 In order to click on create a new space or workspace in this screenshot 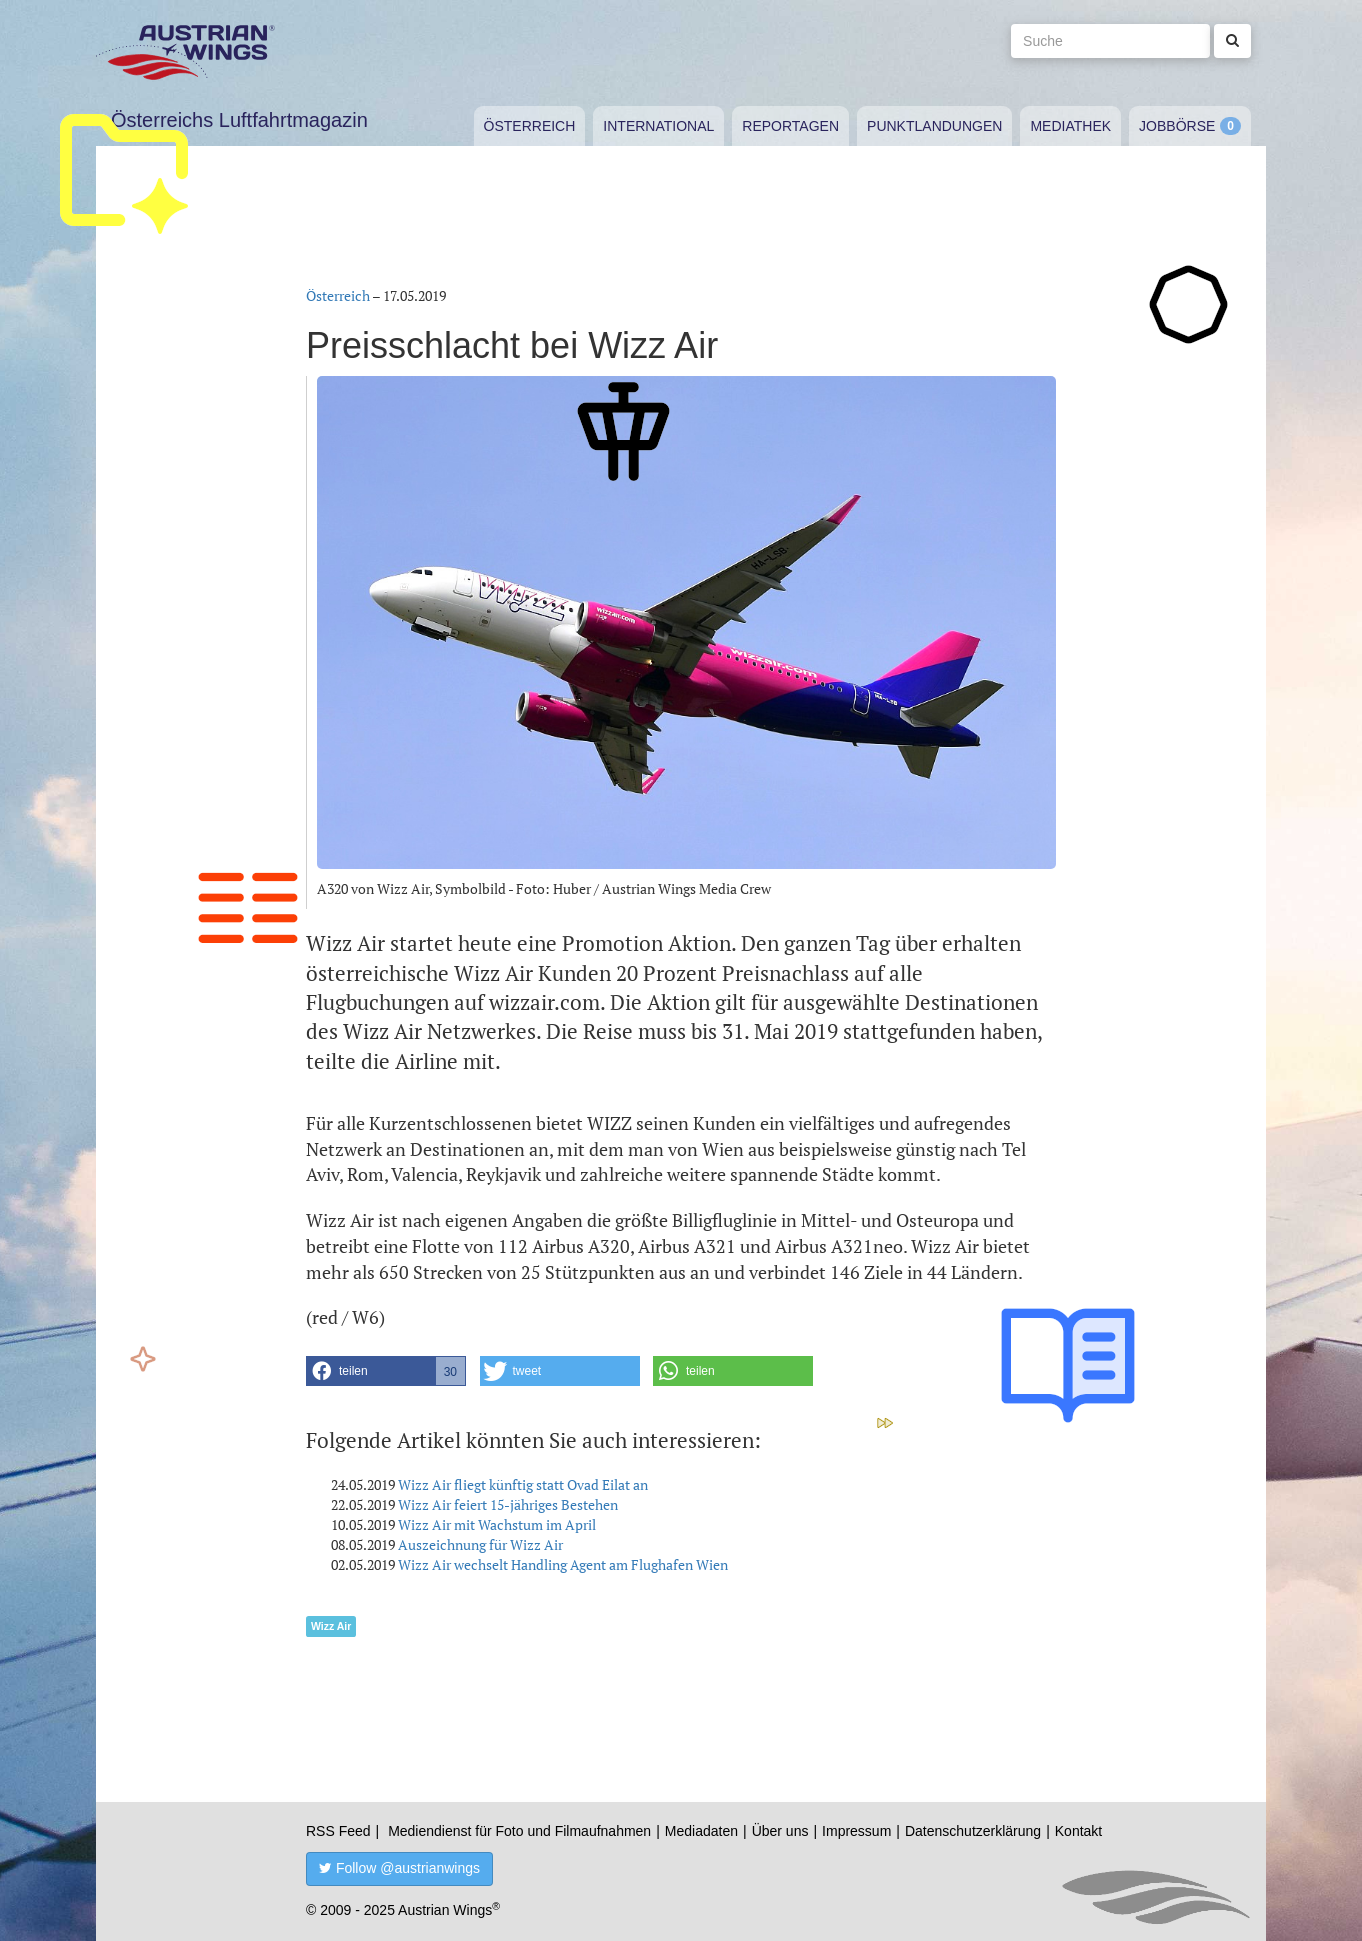, I will do `click(124, 170)`.